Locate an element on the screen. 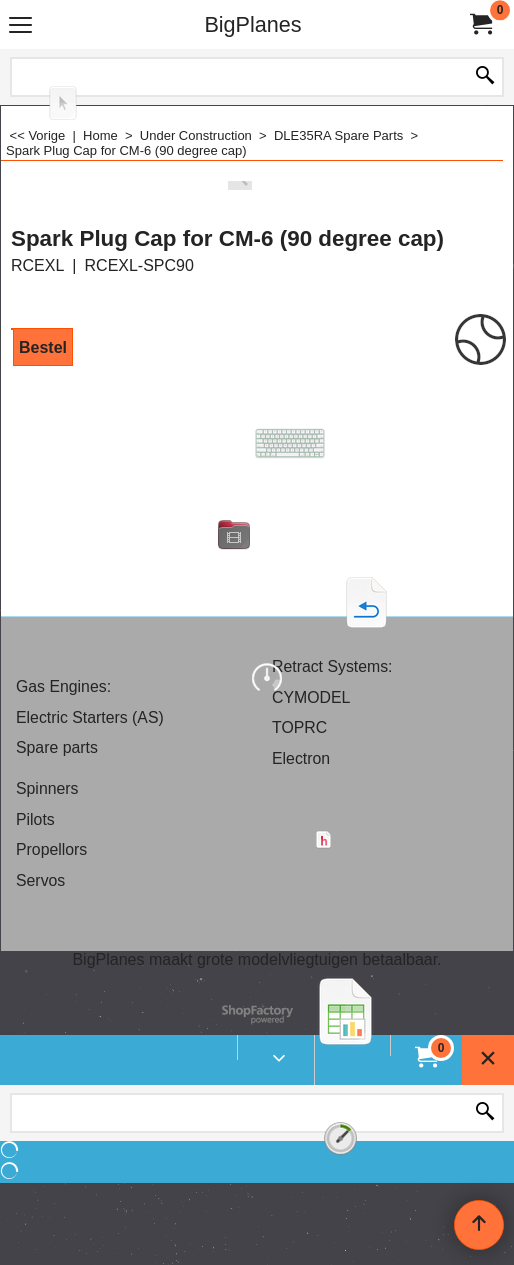  access sports and activities emoji category is located at coordinates (480, 339).